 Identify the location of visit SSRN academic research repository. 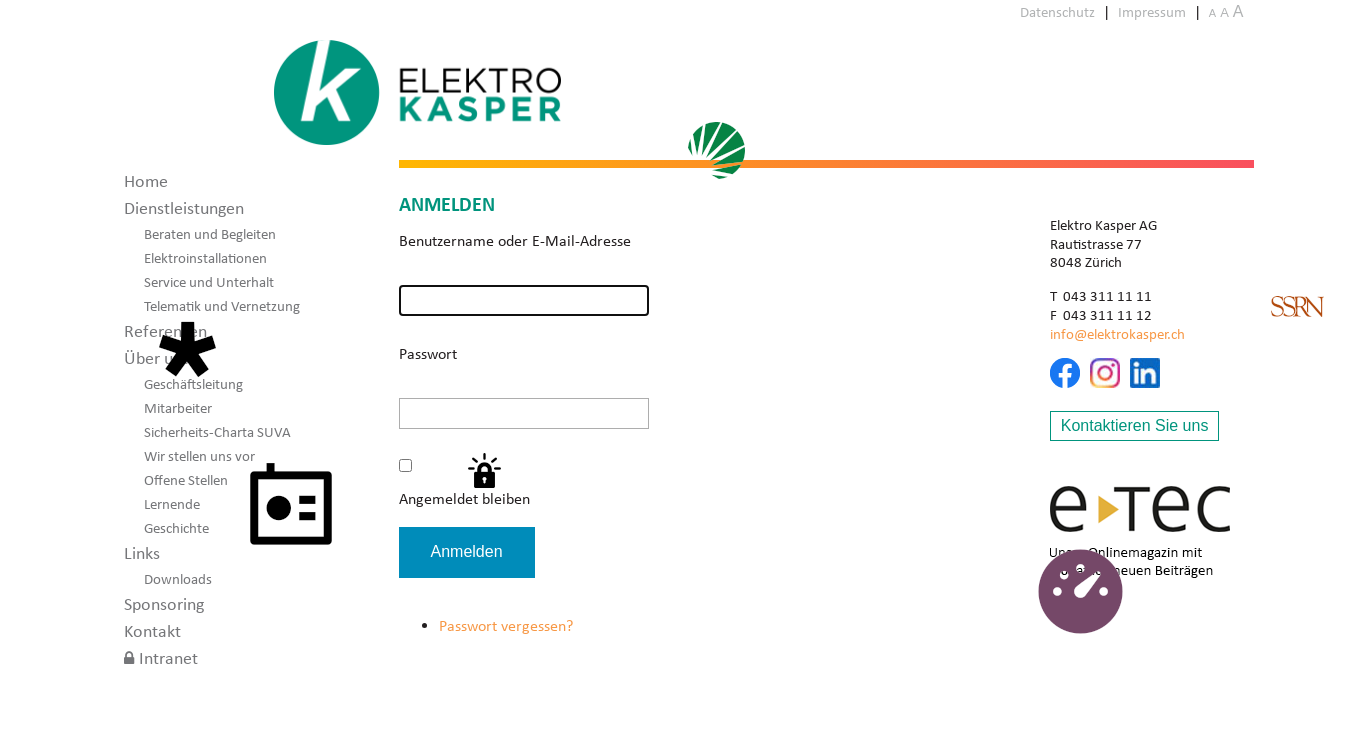
(1297, 306).